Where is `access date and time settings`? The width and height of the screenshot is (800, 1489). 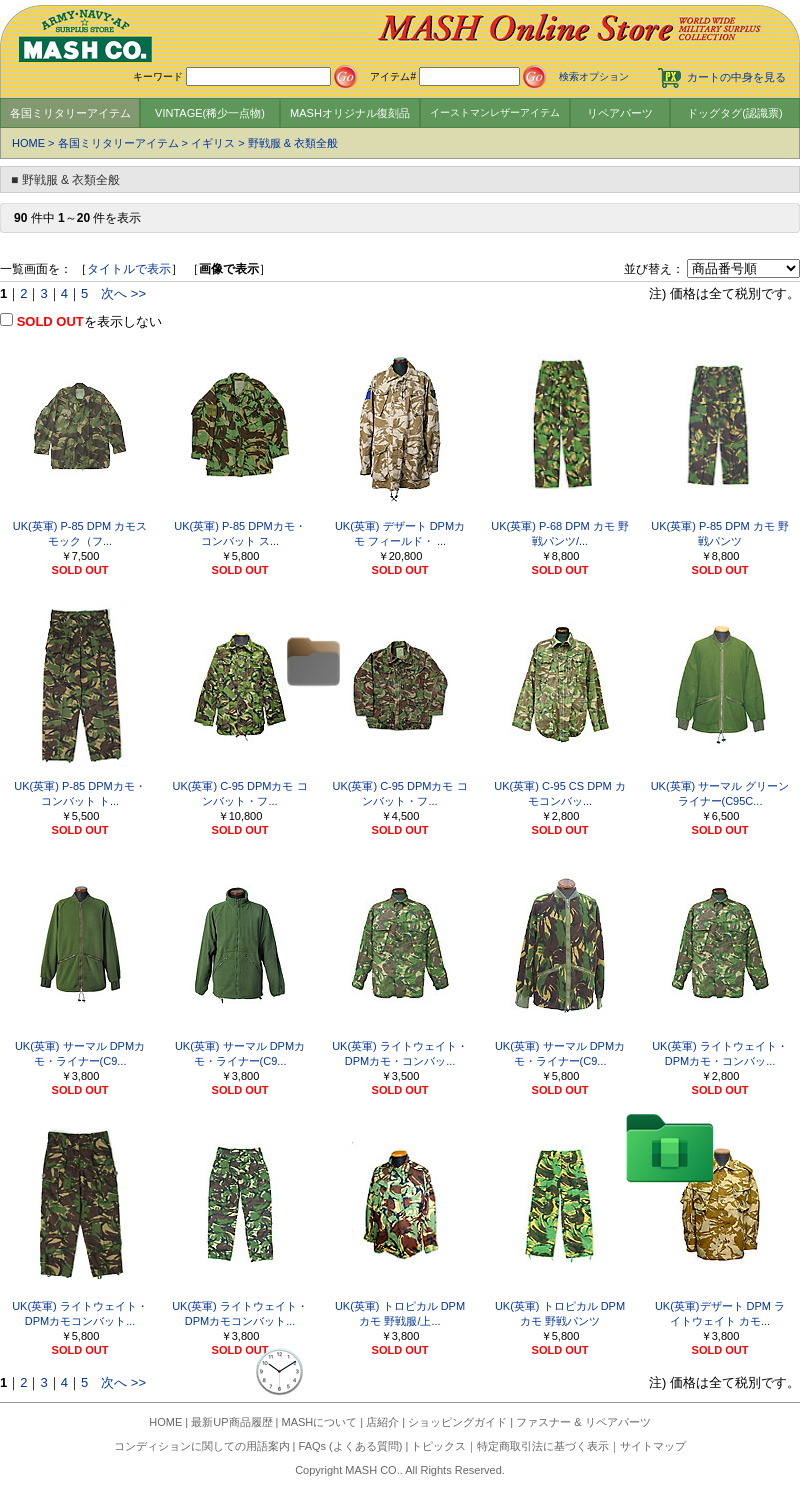
access date and time settings is located at coordinates (279, 1371).